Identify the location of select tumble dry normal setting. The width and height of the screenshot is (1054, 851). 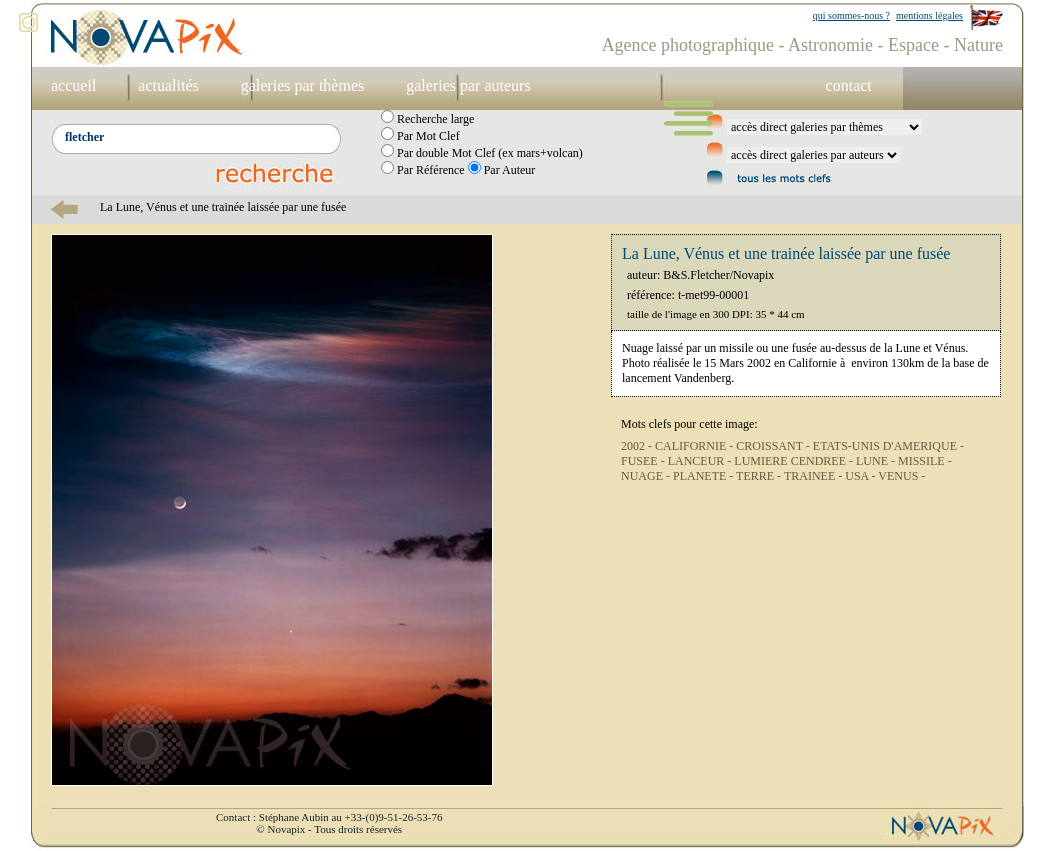
(28, 22).